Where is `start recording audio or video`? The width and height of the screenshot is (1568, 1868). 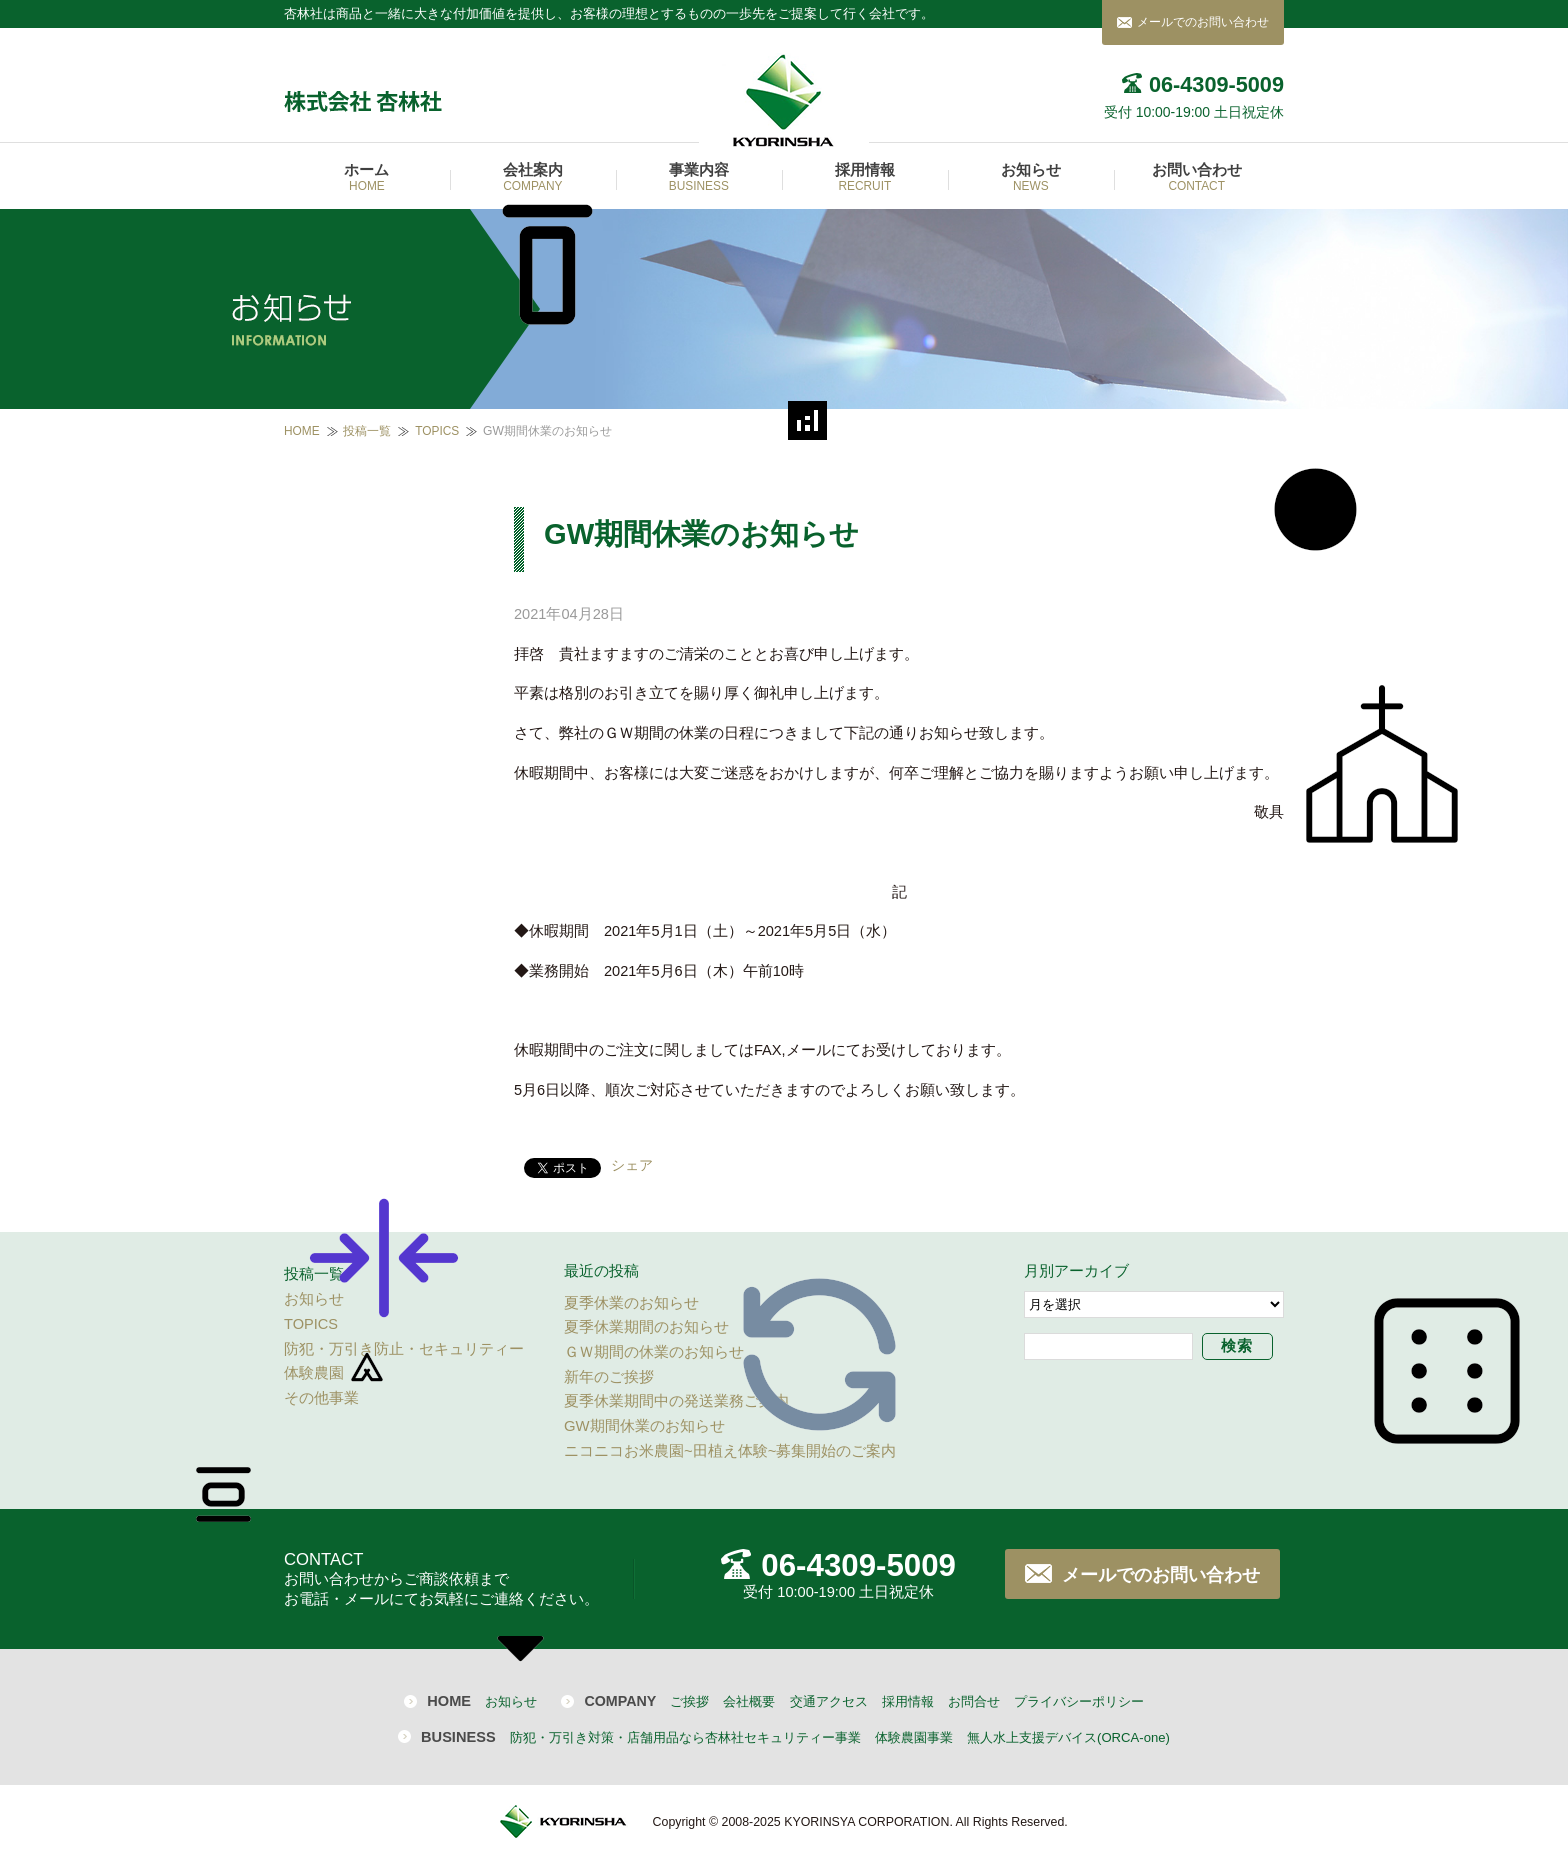 start recording audio or video is located at coordinates (1315, 509).